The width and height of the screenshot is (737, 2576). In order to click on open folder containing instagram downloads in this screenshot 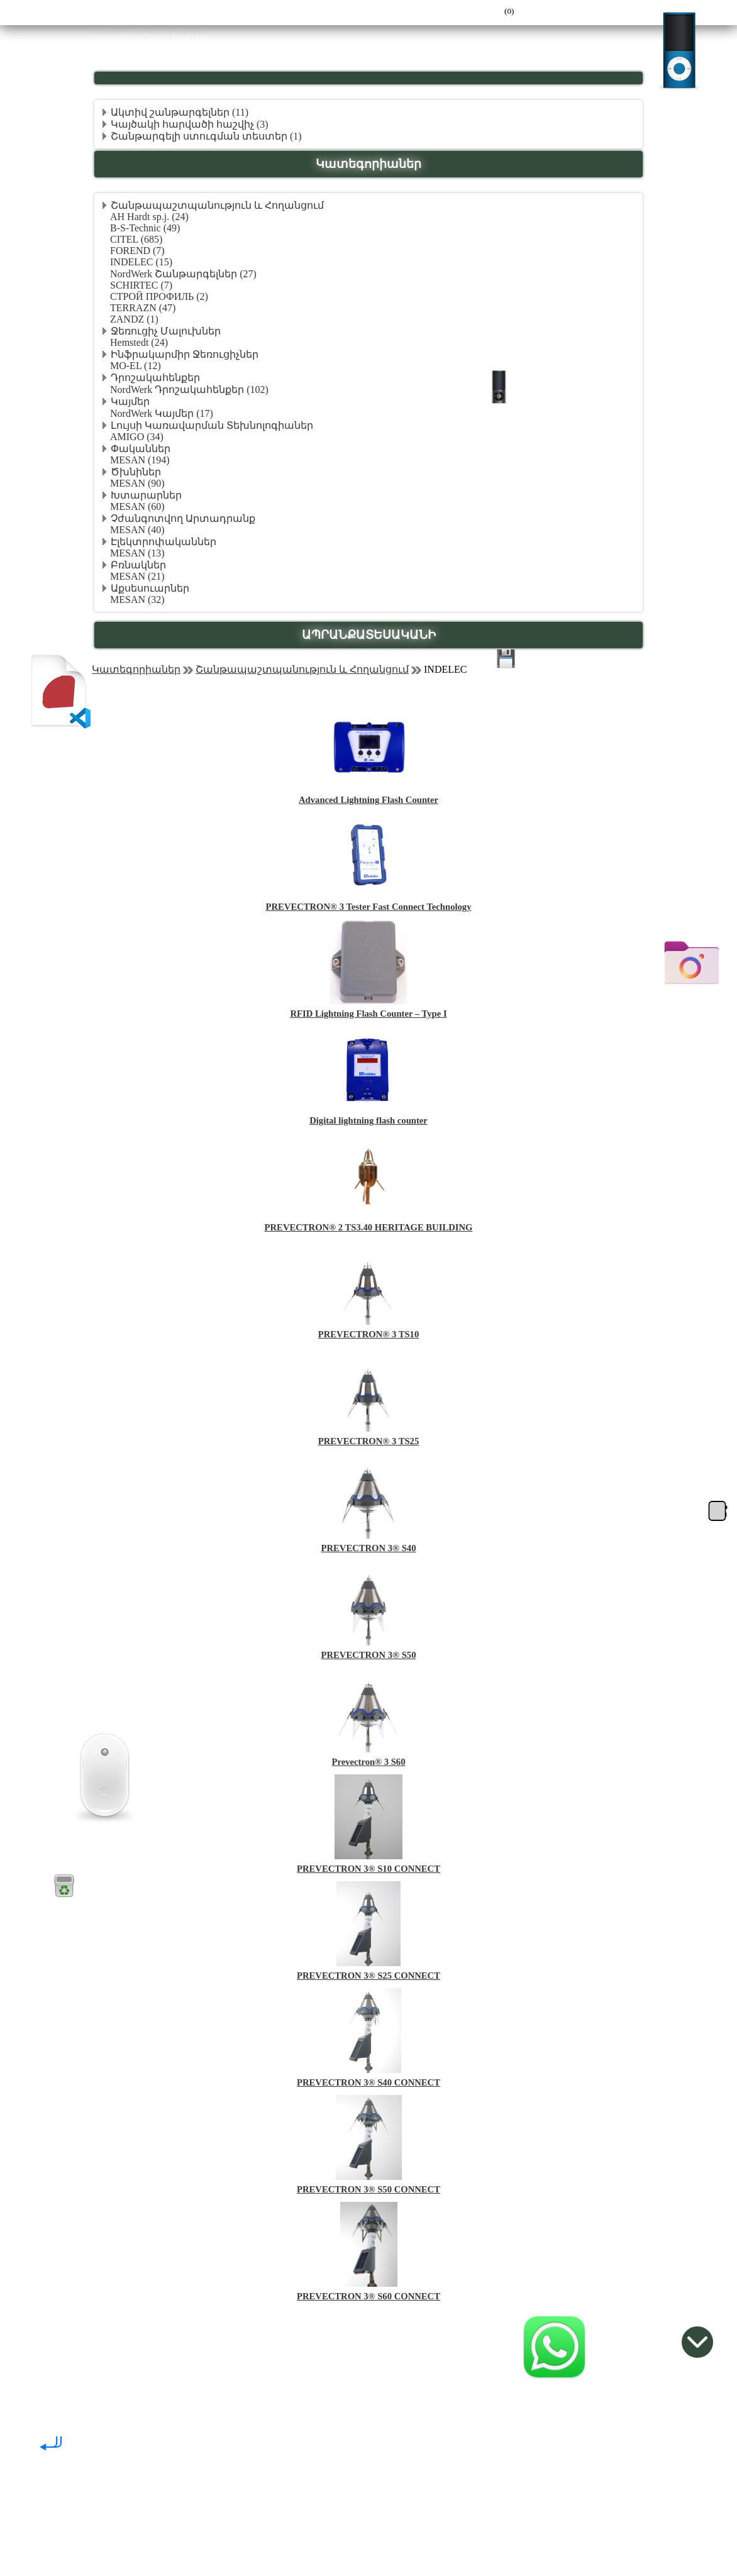, I will do `click(691, 964)`.